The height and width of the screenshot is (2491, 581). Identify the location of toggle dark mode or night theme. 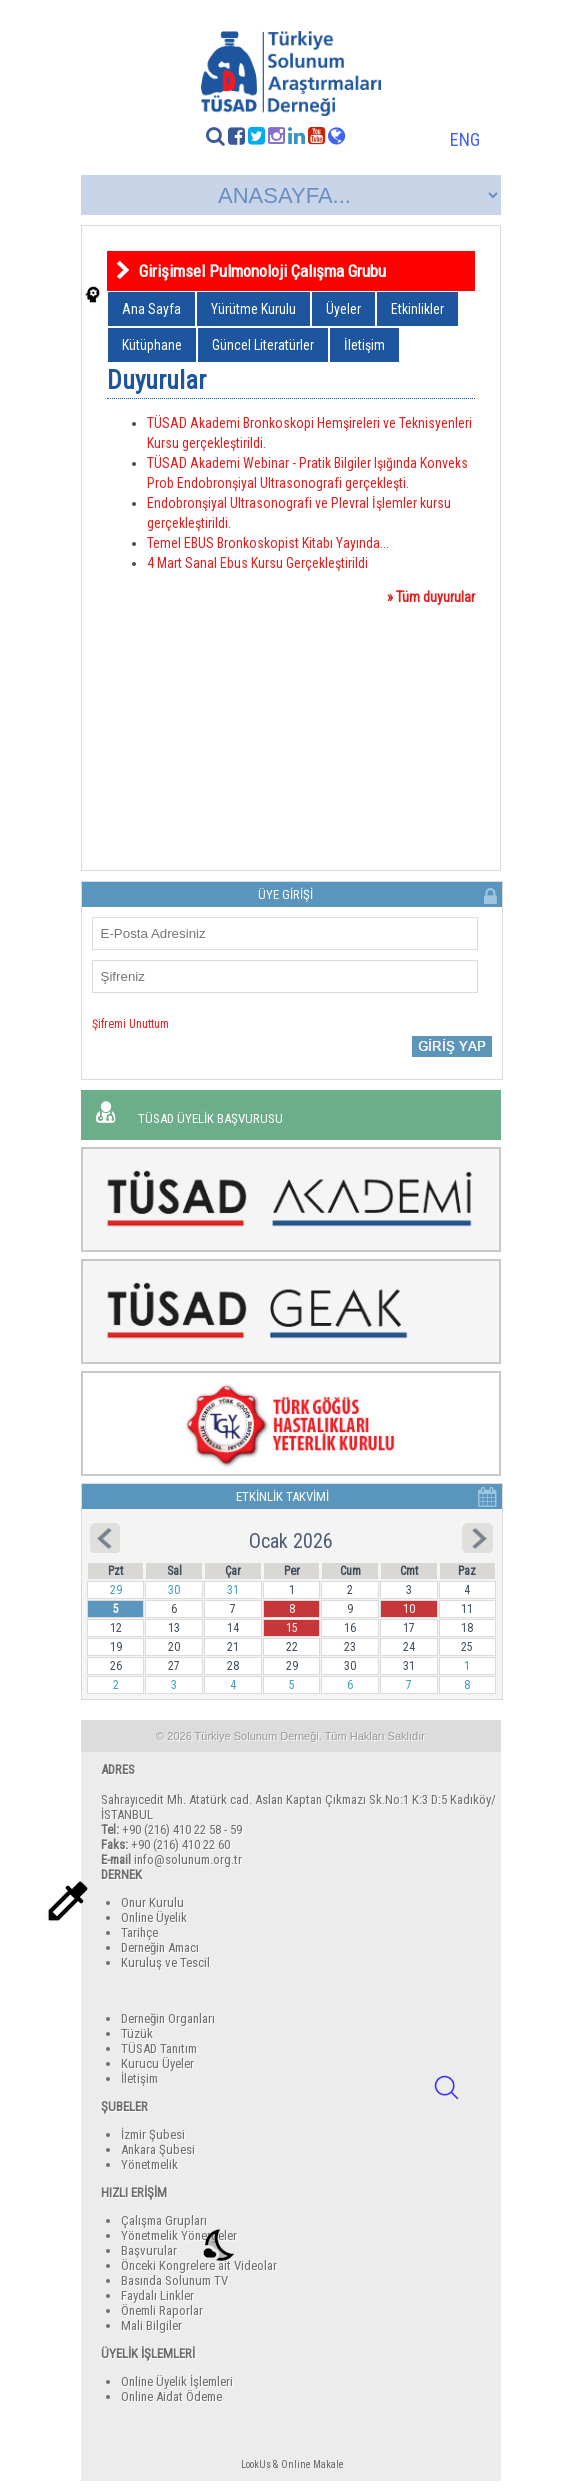
(221, 2245).